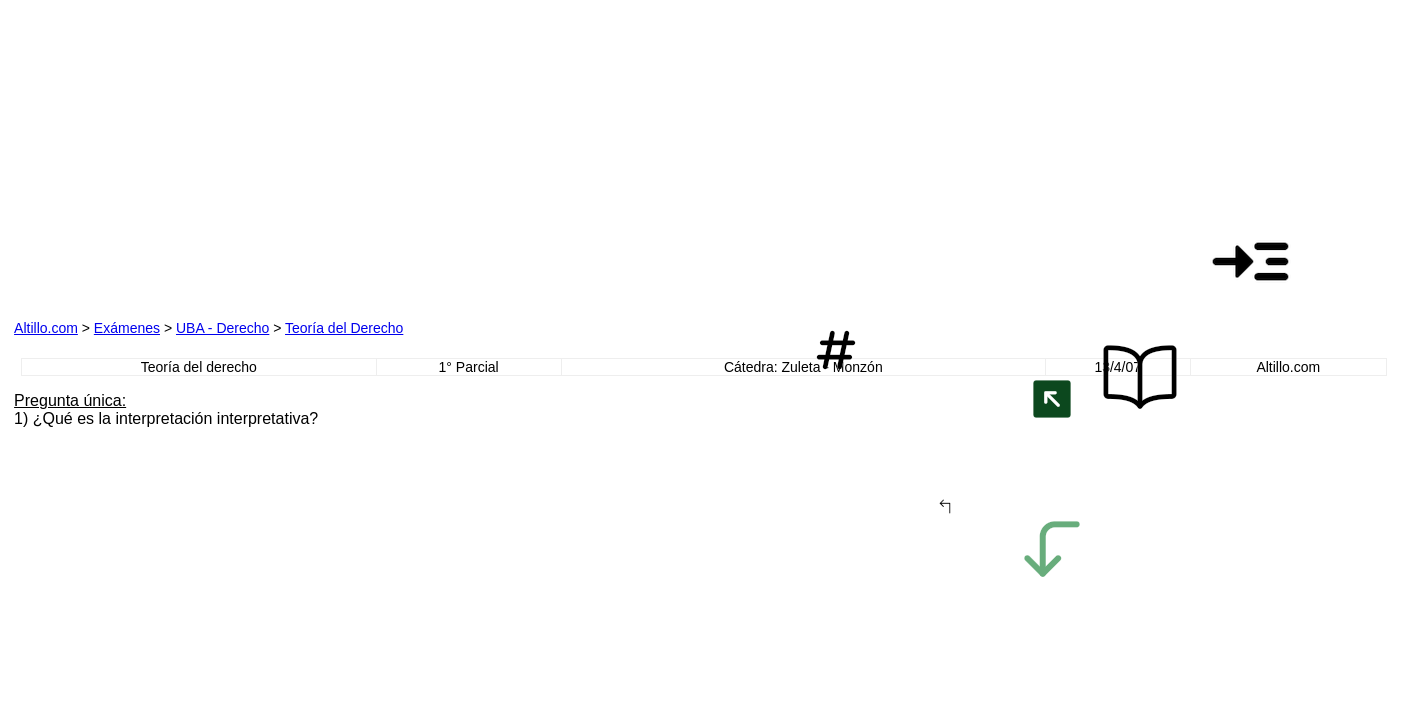 This screenshot has width=1408, height=720. Describe the element at coordinates (945, 506) in the screenshot. I see `go back to previous screen` at that location.